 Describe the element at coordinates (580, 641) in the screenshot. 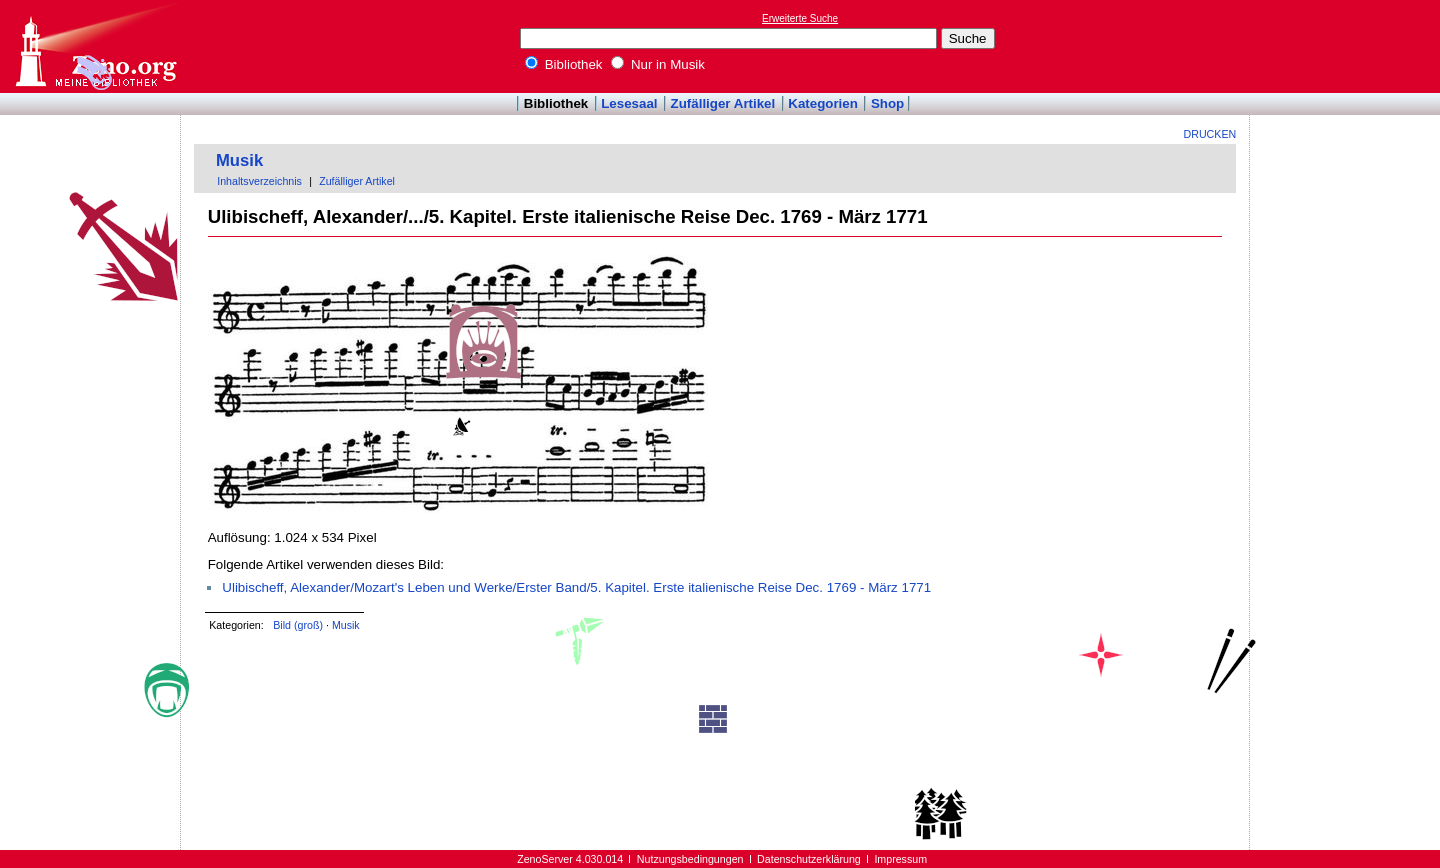

I see `equip a spear weapon in your inventory` at that location.